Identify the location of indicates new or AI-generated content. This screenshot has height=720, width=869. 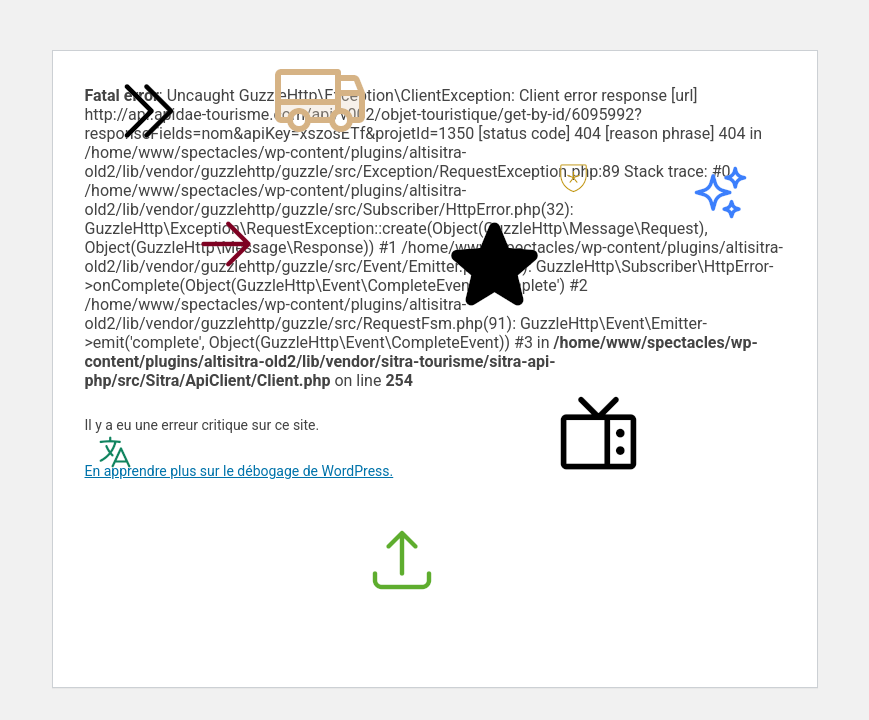
(720, 192).